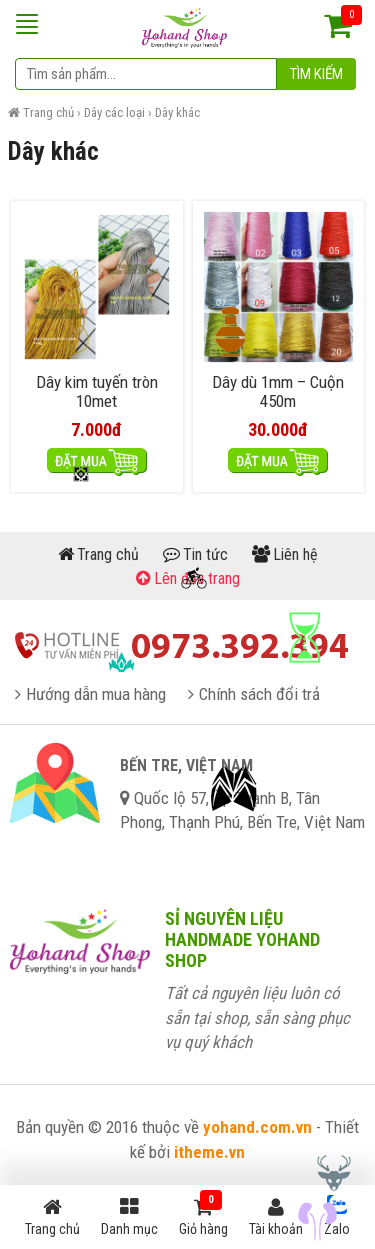 The height and width of the screenshot is (1249, 375). I want to click on play a fortune teller or paper folding game, so click(233, 788).